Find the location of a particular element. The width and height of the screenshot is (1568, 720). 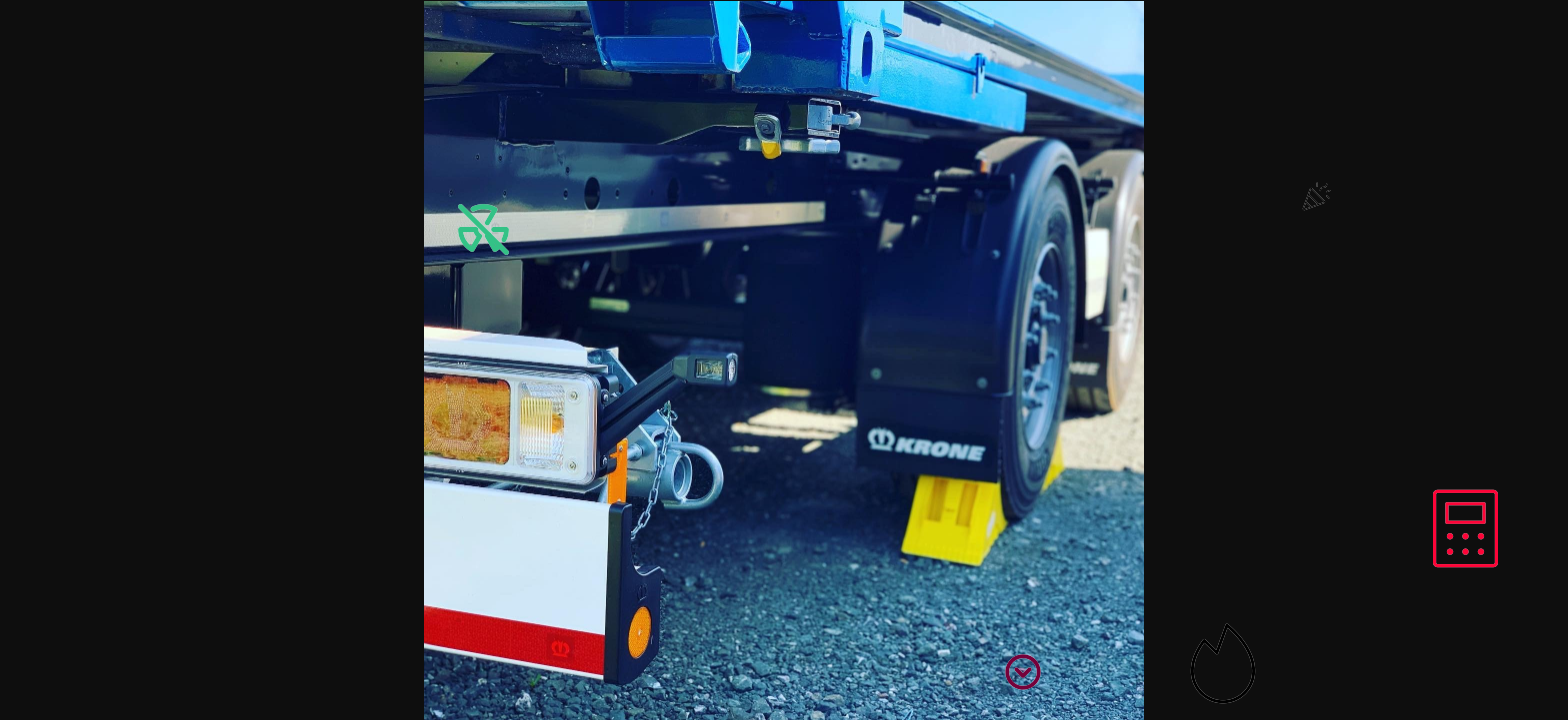

view trending or popular content is located at coordinates (1223, 665).